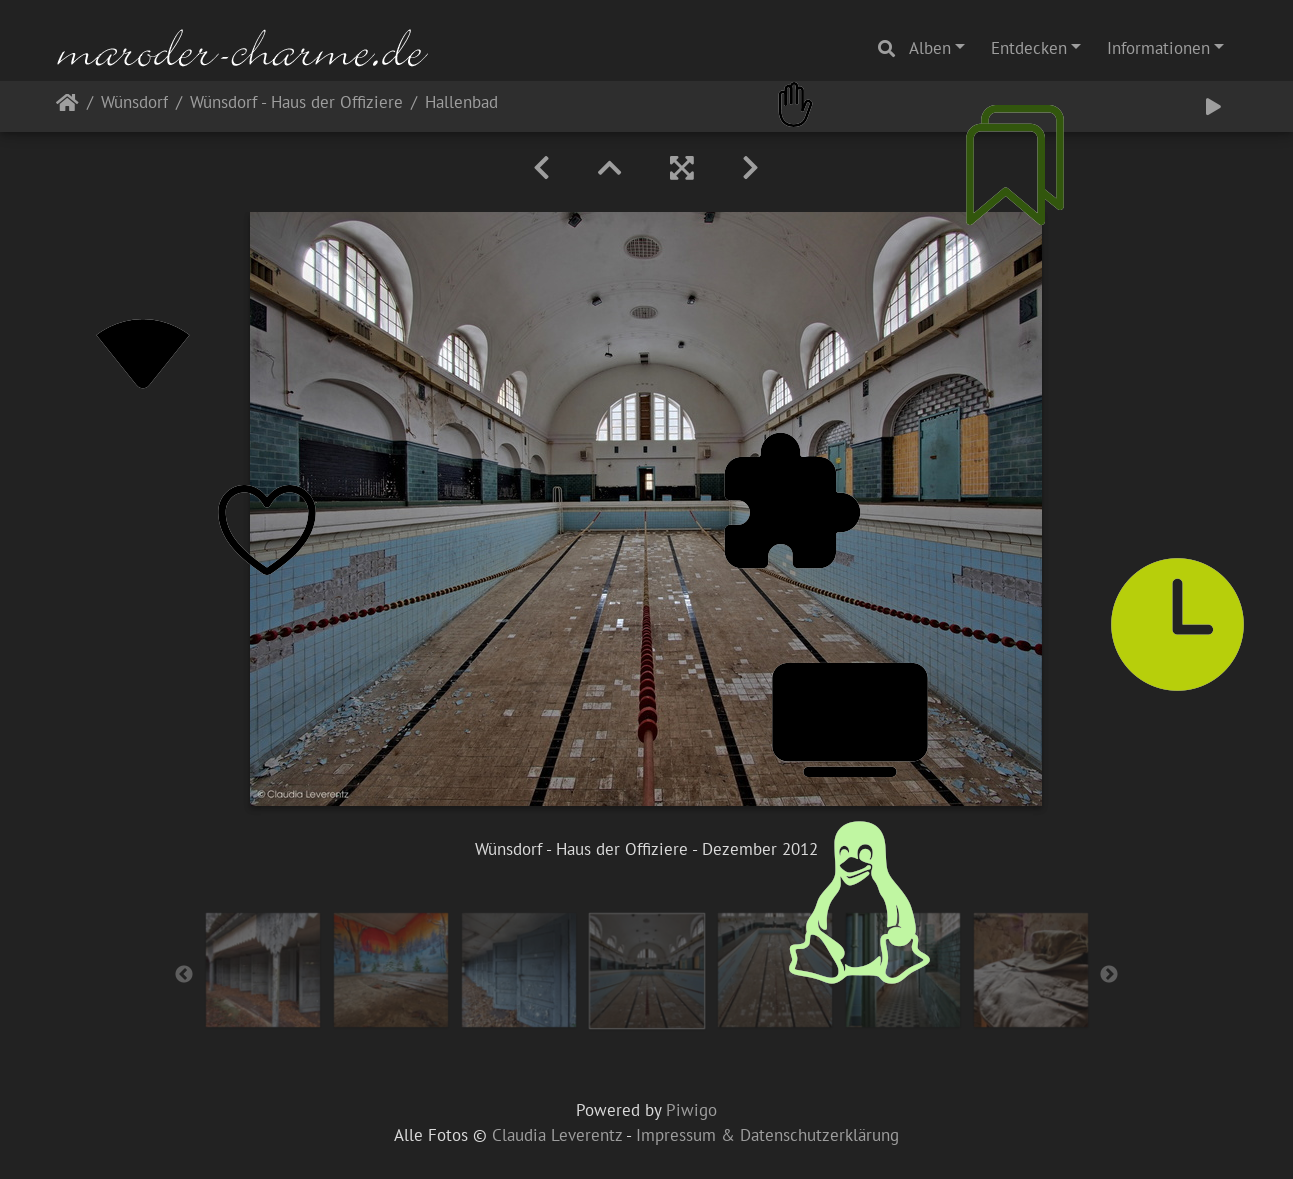 This screenshot has height=1179, width=1293. I want to click on access browser extensions or add-ons, so click(792, 500).